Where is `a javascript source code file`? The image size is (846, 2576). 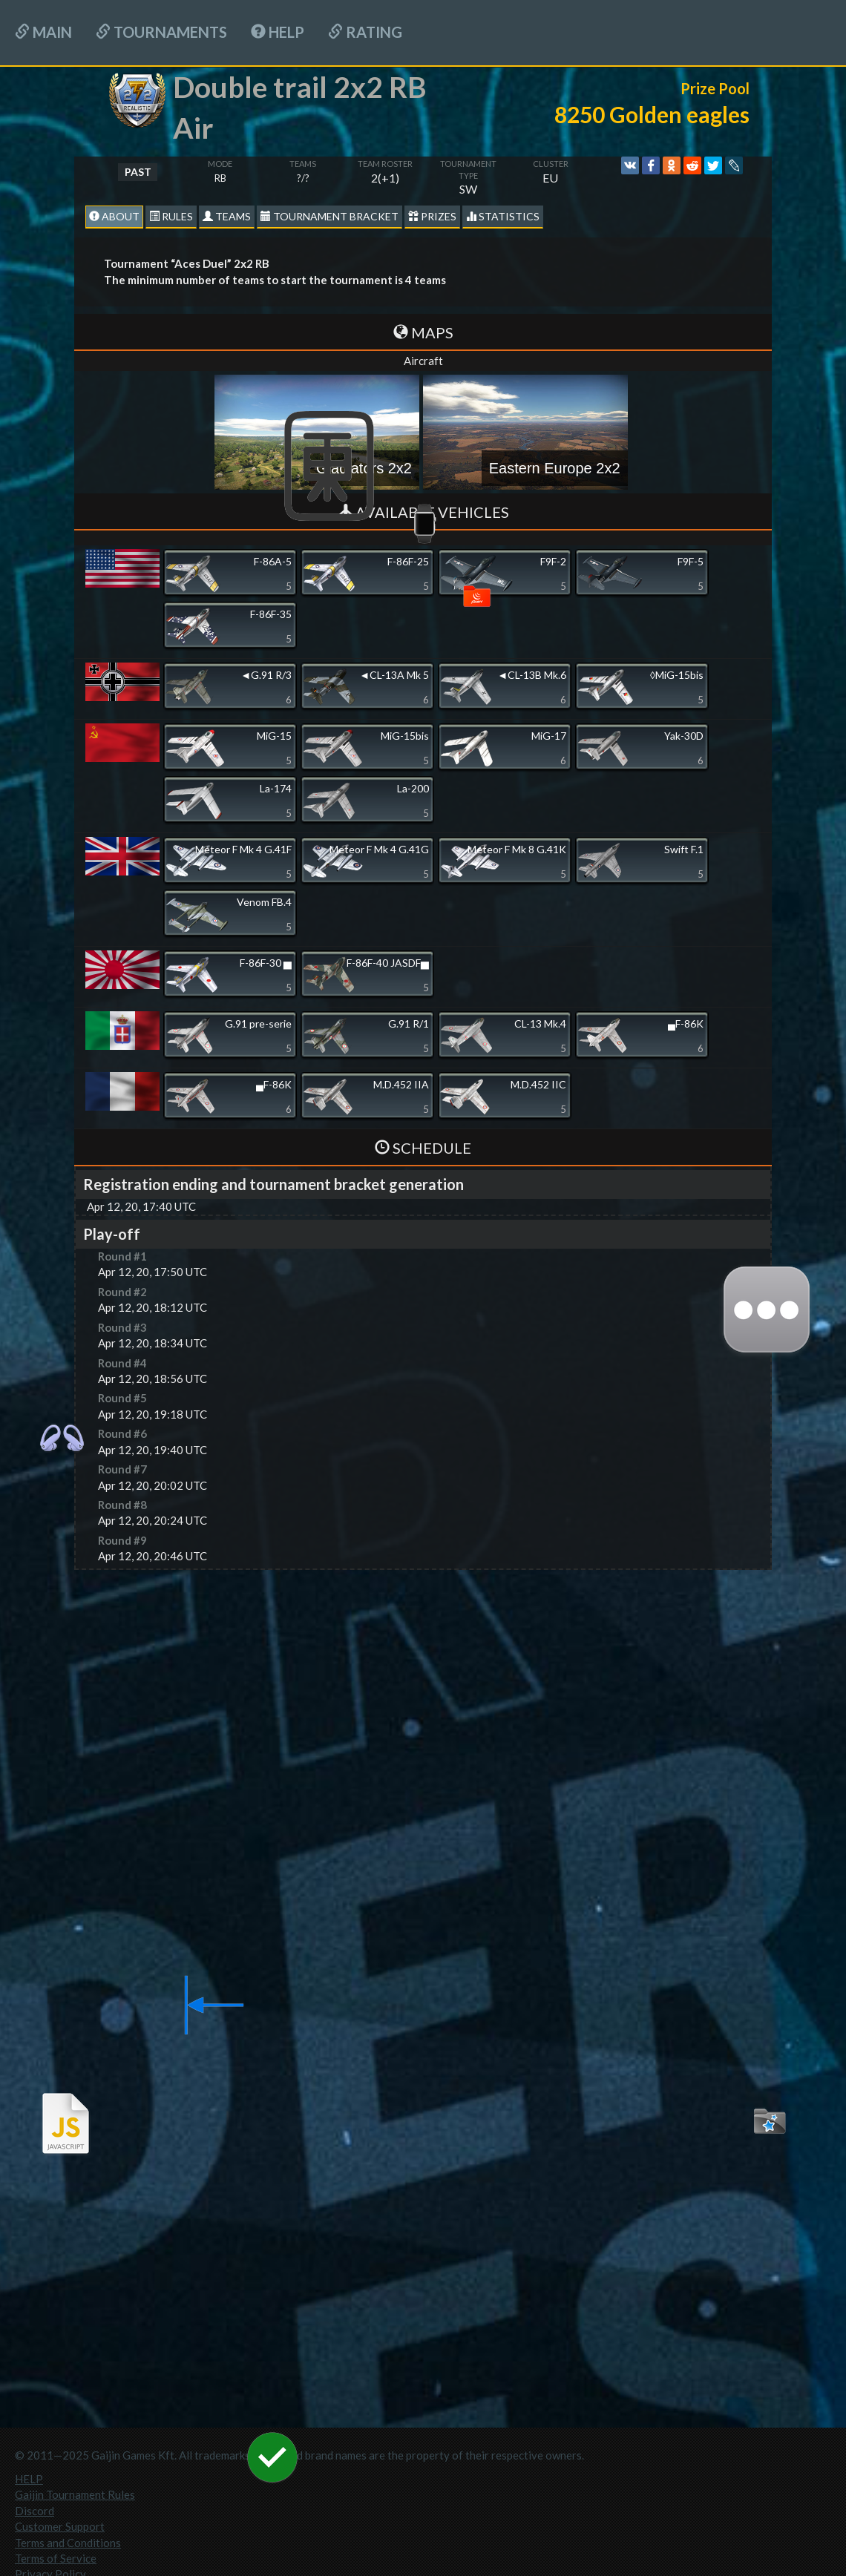 a javascript source code file is located at coordinates (65, 2124).